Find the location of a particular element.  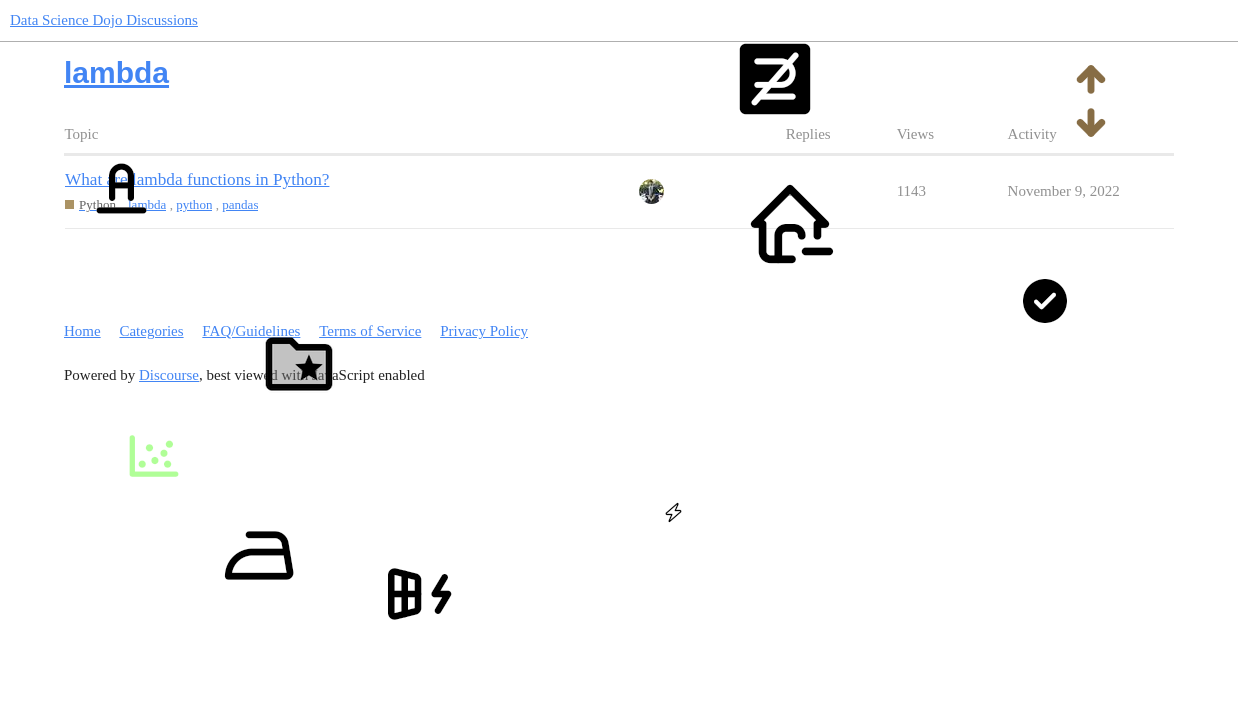

access starred or favorite folders is located at coordinates (299, 364).